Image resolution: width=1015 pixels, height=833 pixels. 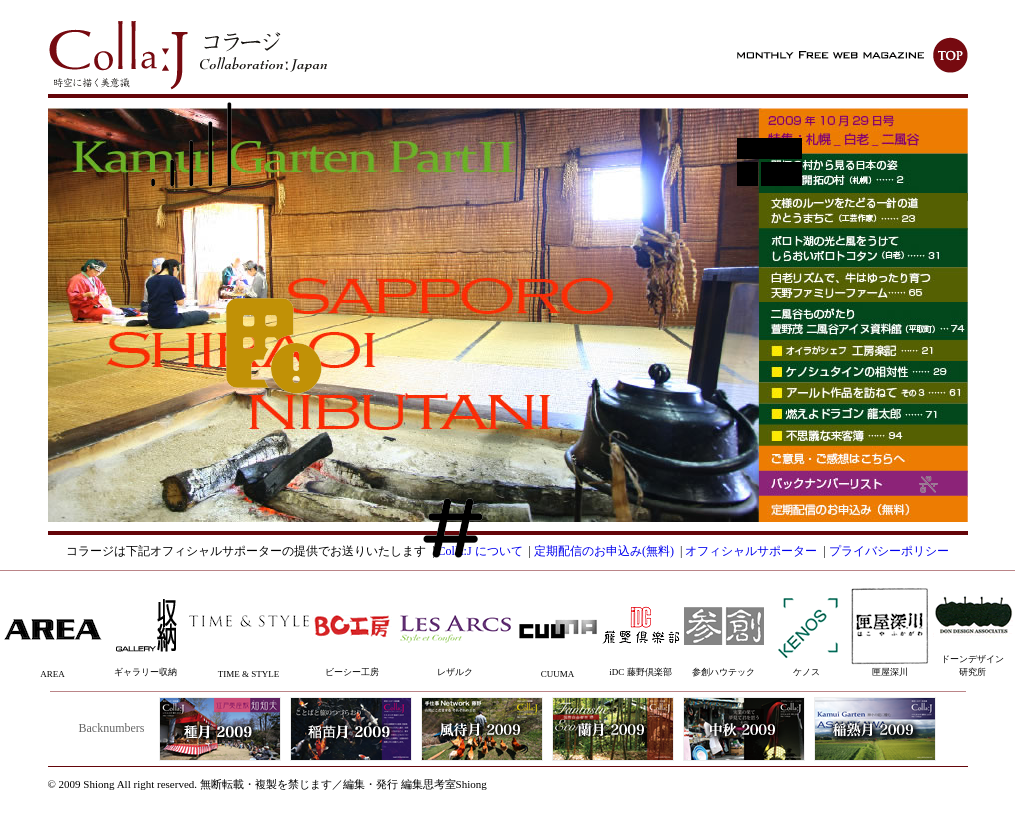 What do you see at coordinates (768, 162) in the screenshot?
I see `switch to compact view mode` at bounding box center [768, 162].